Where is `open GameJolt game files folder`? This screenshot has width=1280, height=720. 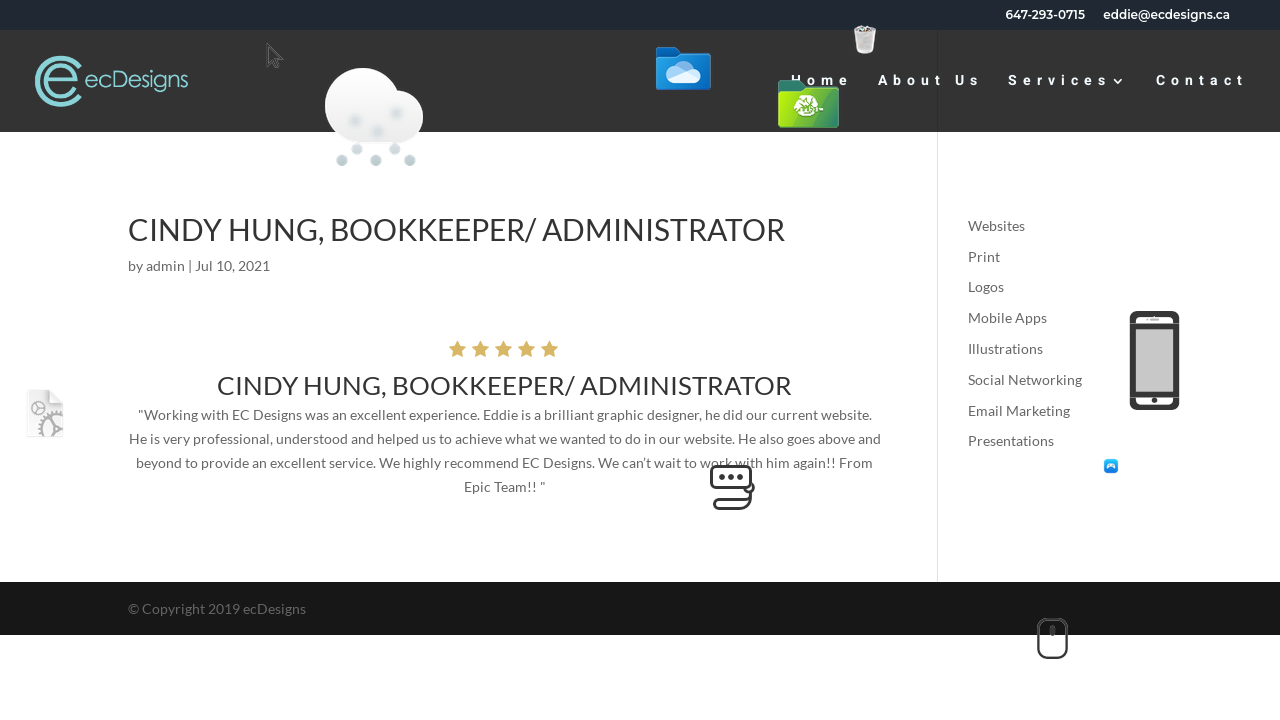 open GameJolt game files folder is located at coordinates (808, 105).